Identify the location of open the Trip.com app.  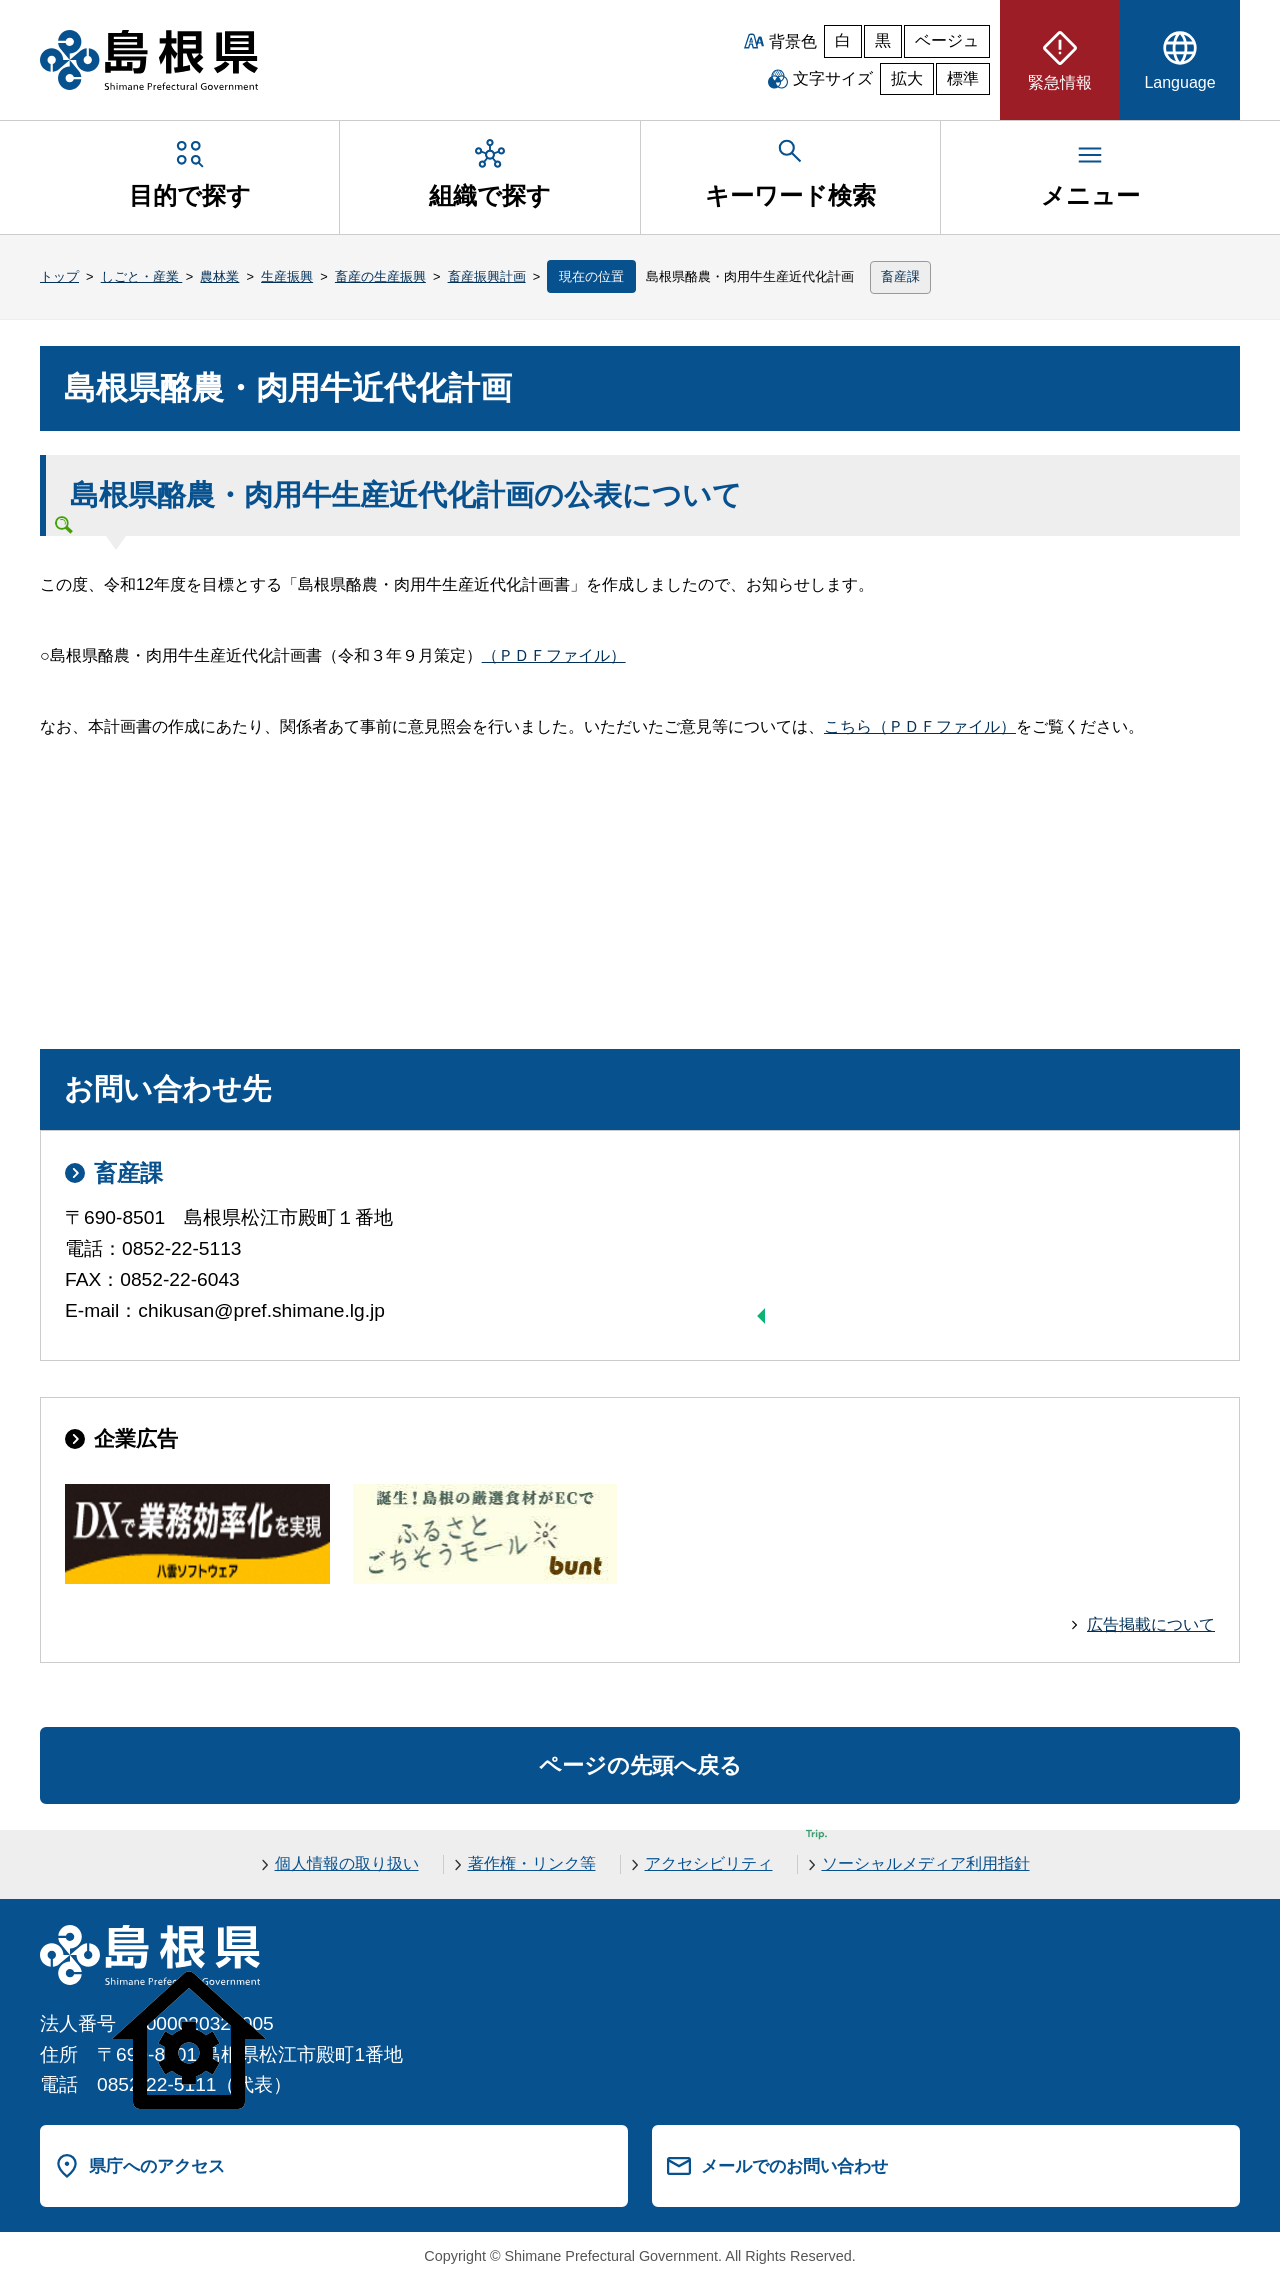
(816, 1834).